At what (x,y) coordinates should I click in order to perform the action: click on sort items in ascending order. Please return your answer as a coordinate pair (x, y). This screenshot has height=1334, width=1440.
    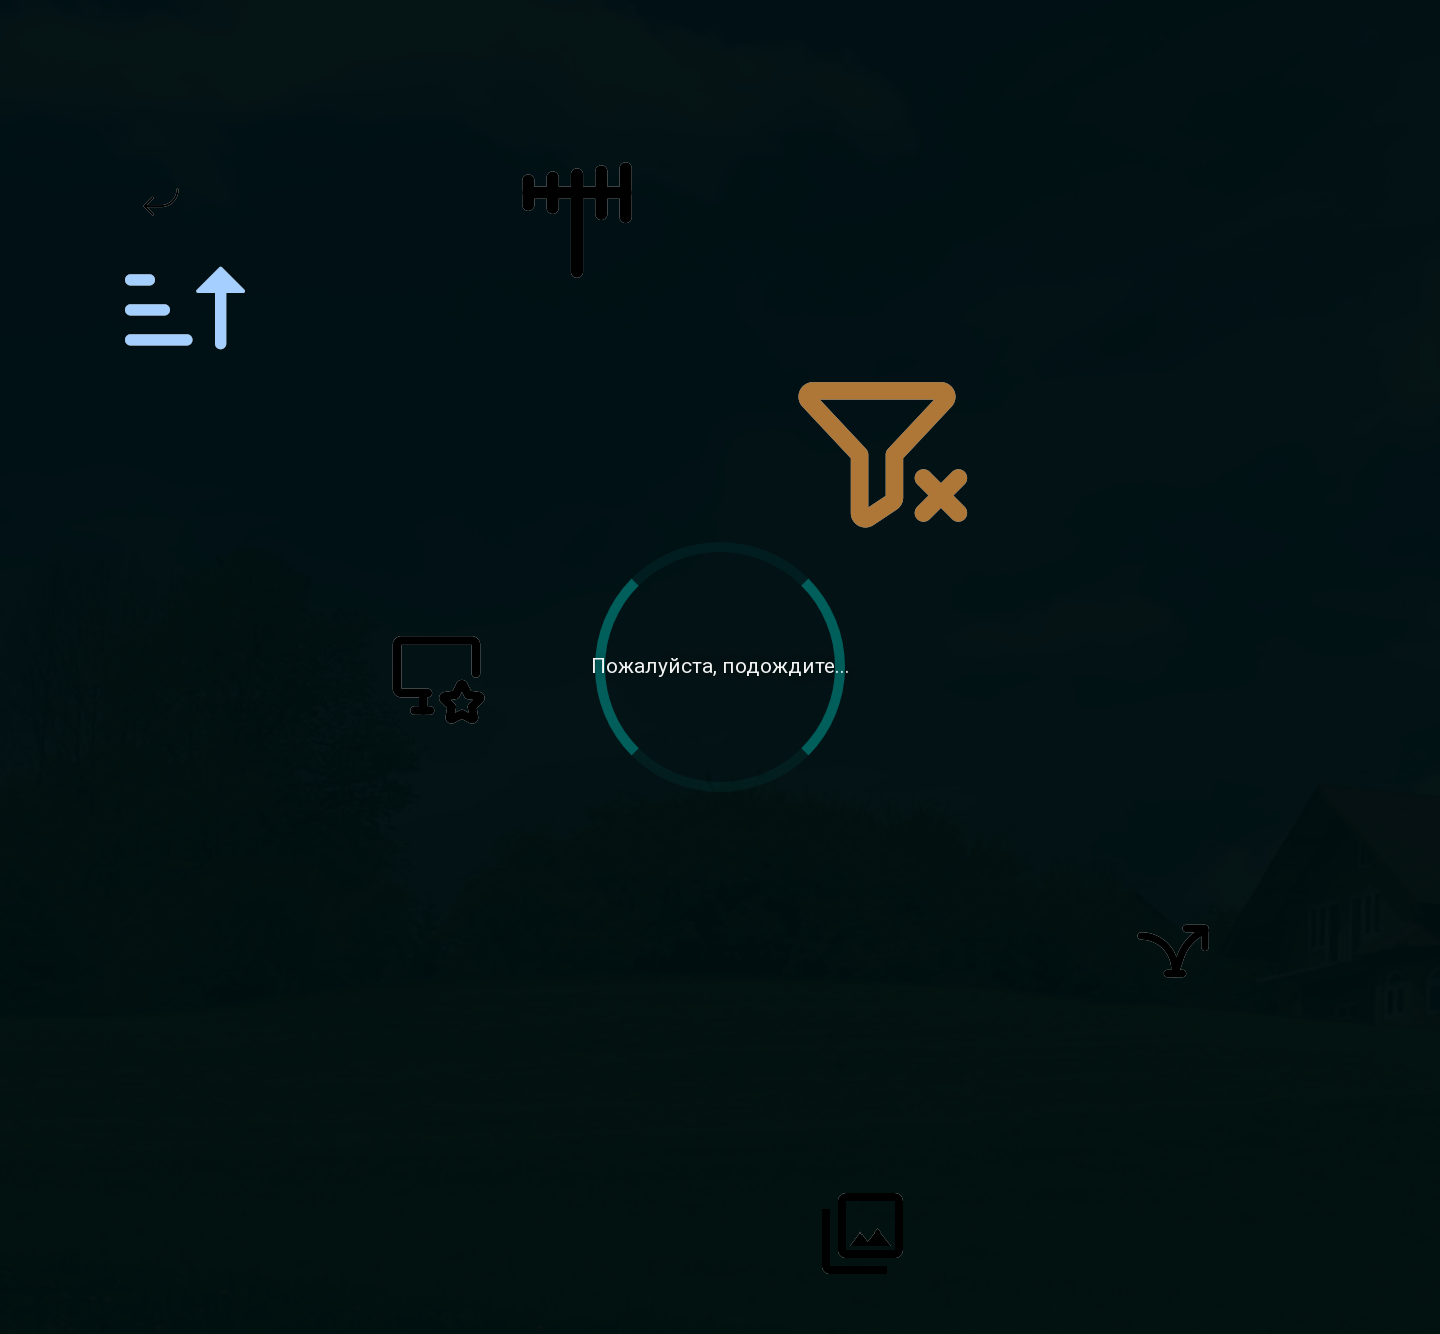
    Looking at the image, I should click on (185, 308).